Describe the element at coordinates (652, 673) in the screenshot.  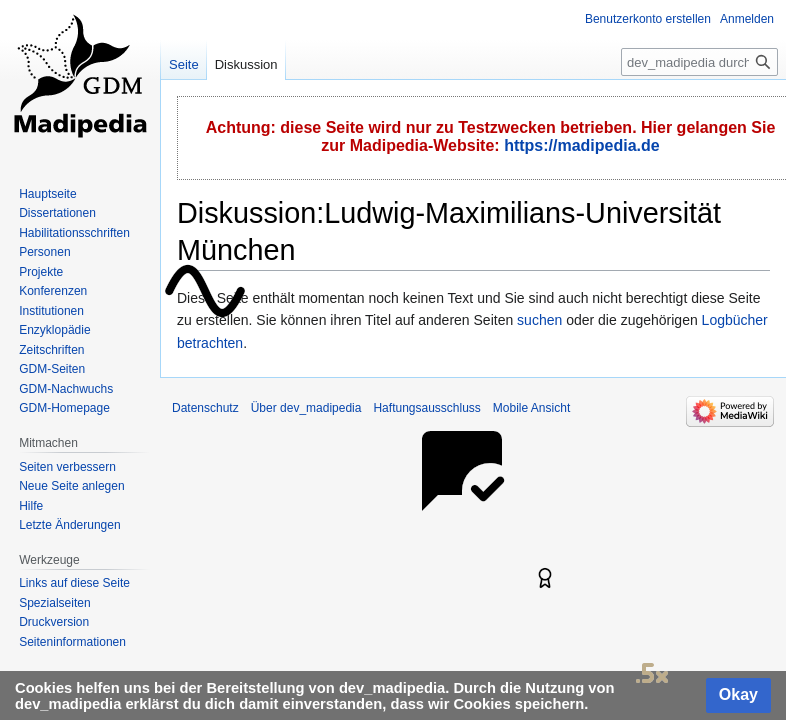
I see `set playback speed to 0.5x` at that location.